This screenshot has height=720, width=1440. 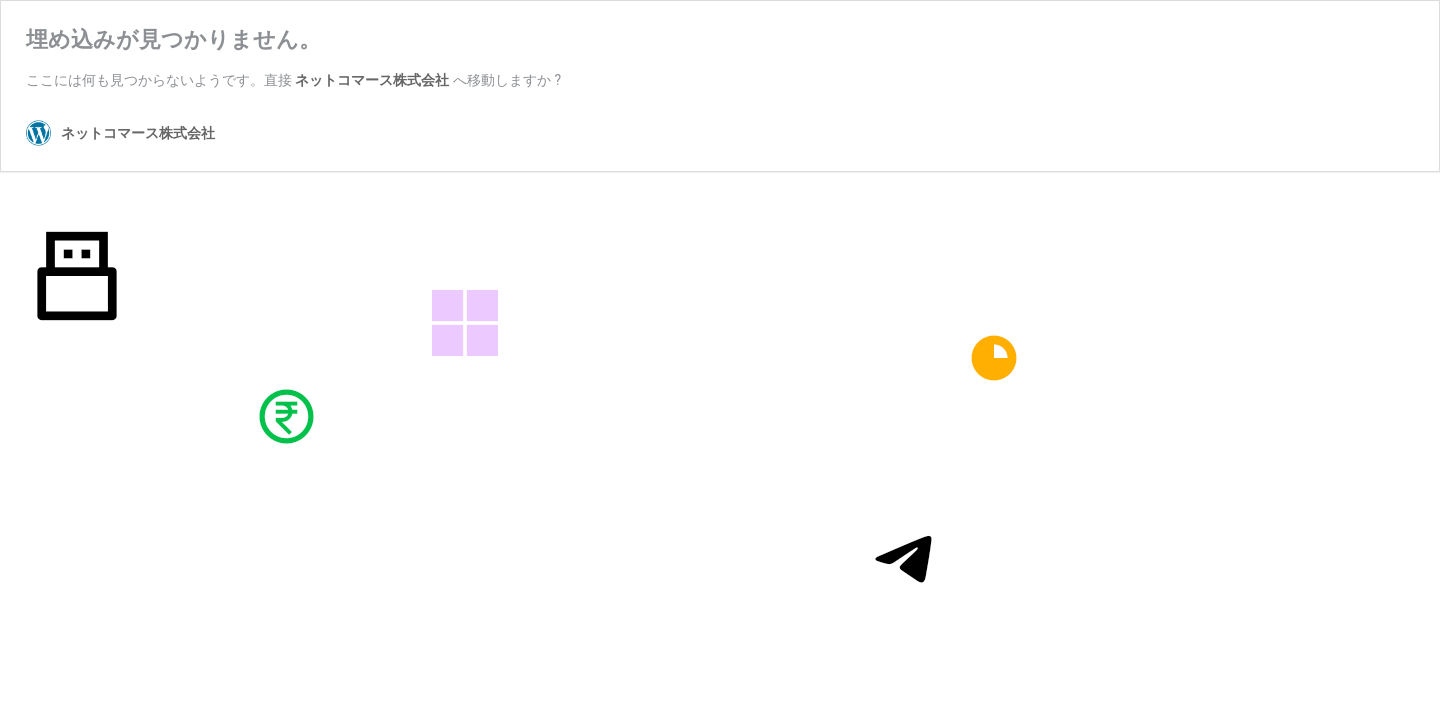 What do you see at coordinates (286, 416) in the screenshot?
I see `view balance or payment amount in rupees` at bounding box center [286, 416].